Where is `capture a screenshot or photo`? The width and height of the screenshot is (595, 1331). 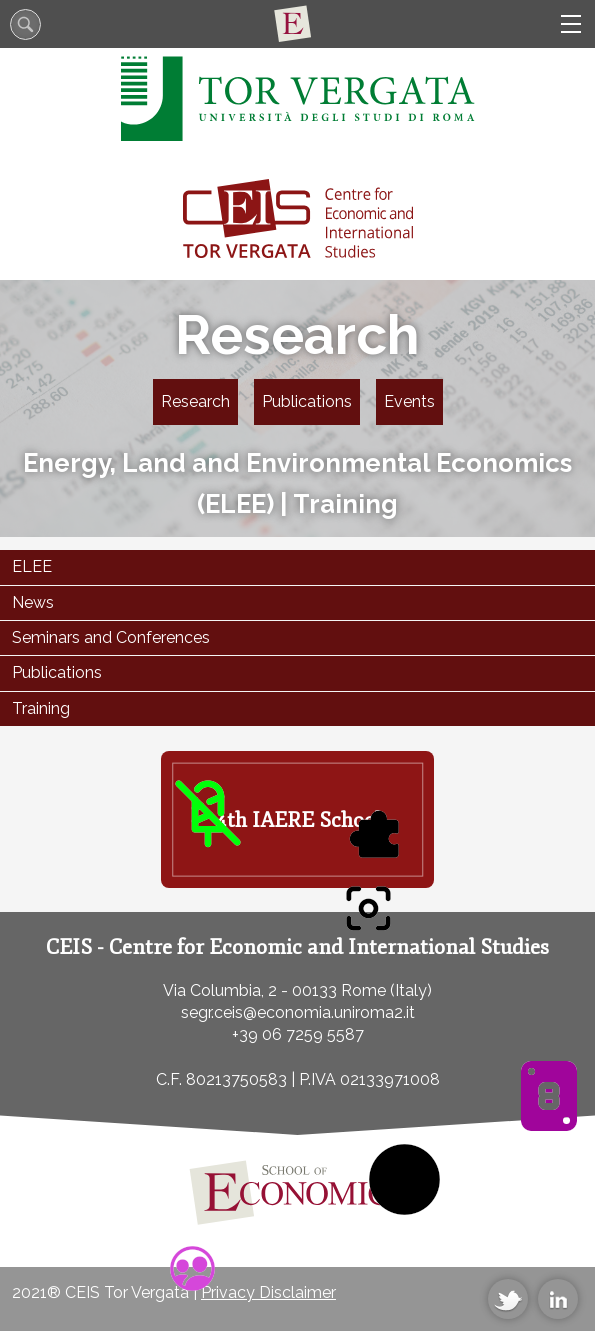 capture a screenshot or photo is located at coordinates (368, 908).